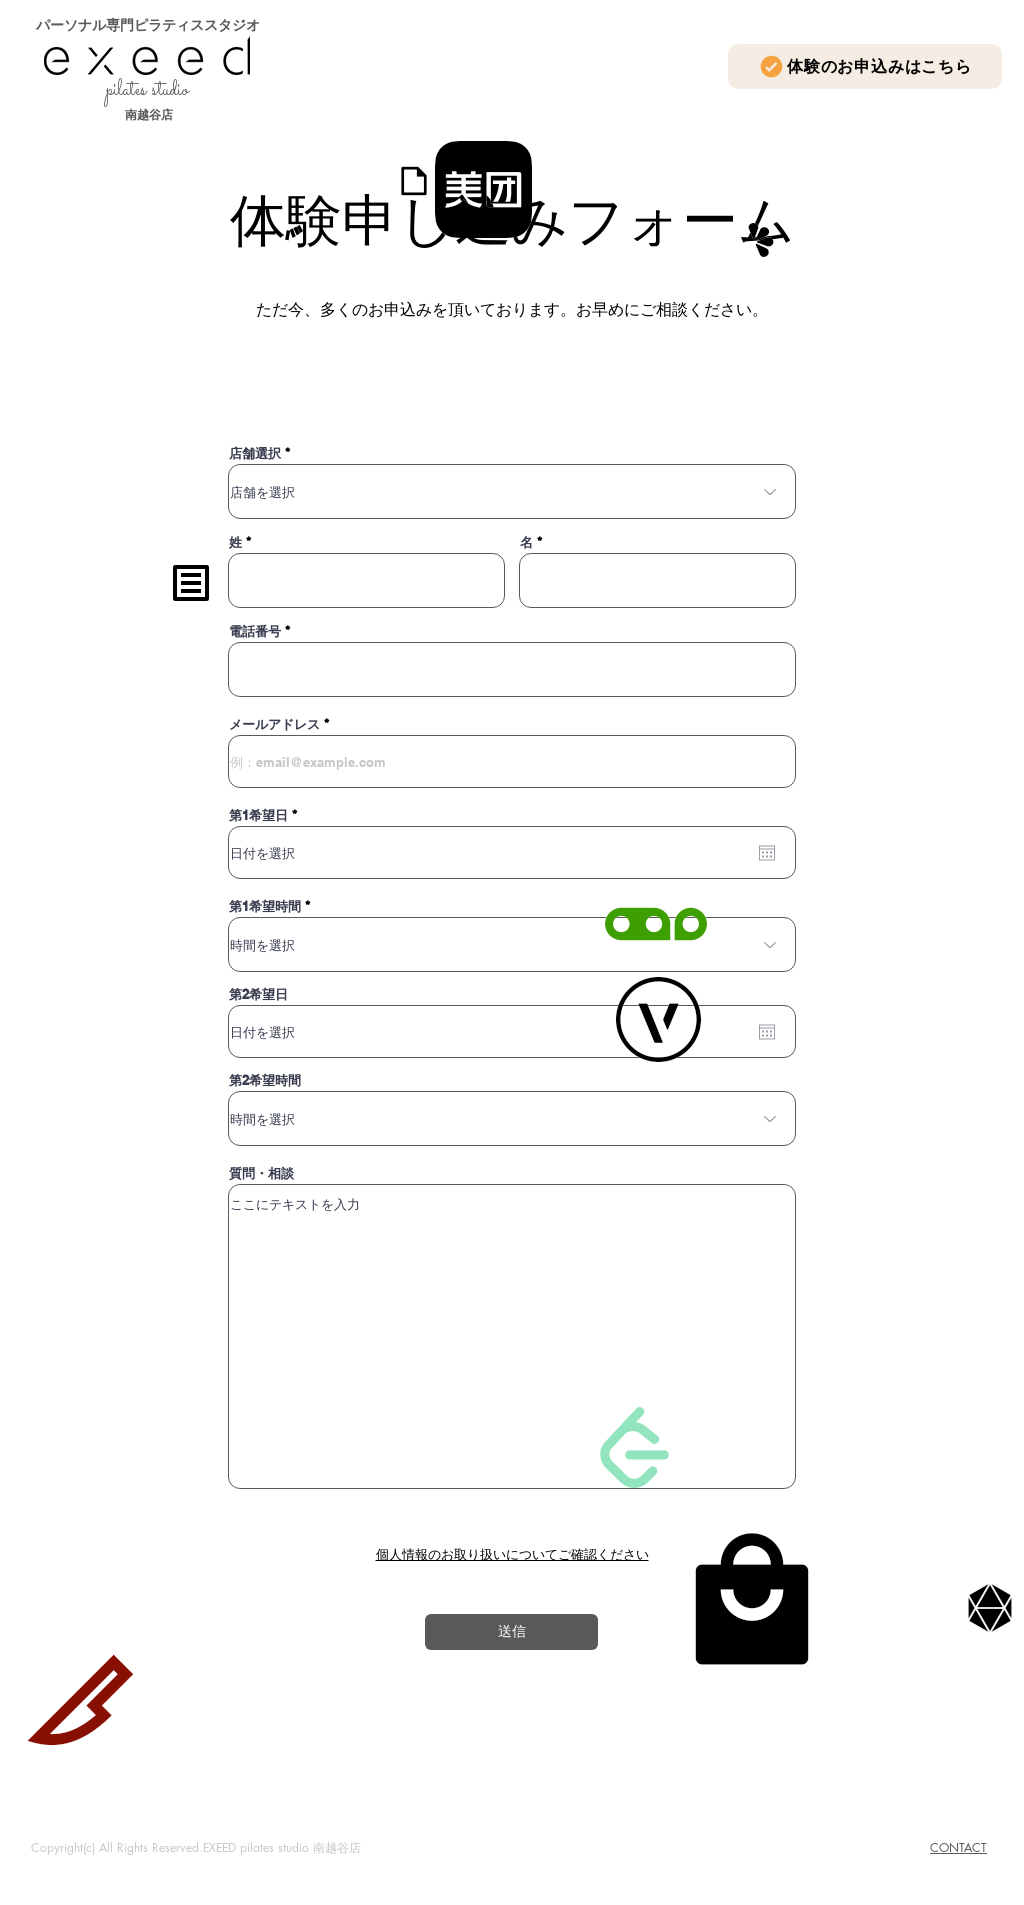 This screenshot has height=1905, width=1024. What do you see at coordinates (191, 583) in the screenshot?
I see `switch to horizontal layout view` at bounding box center [191, 583].